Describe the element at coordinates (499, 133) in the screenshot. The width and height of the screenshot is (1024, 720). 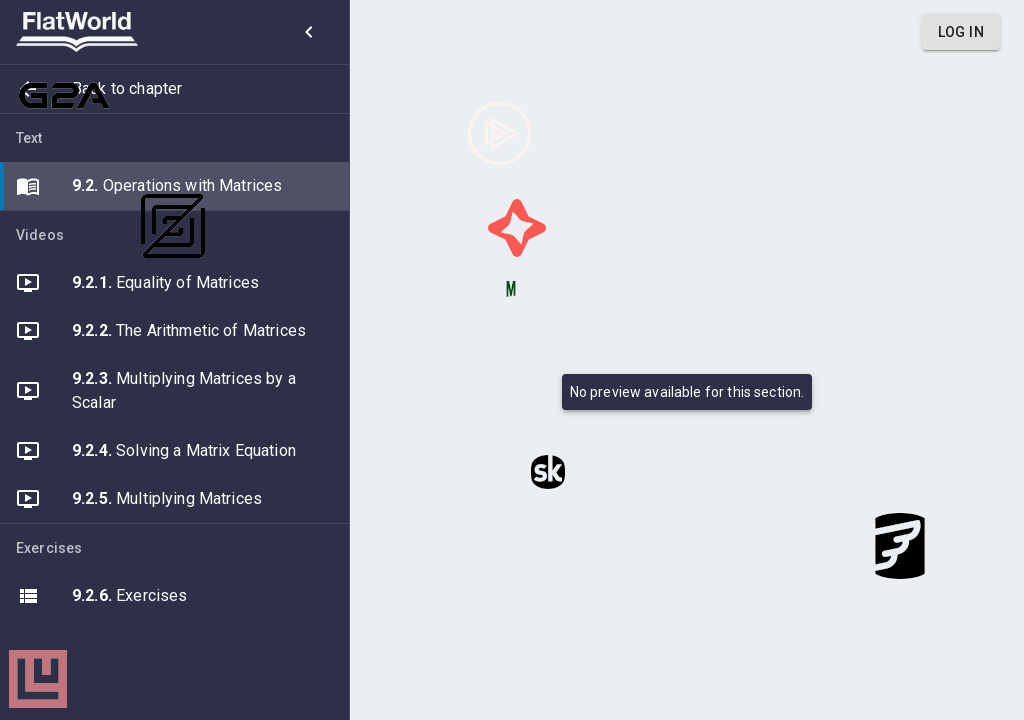
I see `open Pluralsight learning platform` at that location.